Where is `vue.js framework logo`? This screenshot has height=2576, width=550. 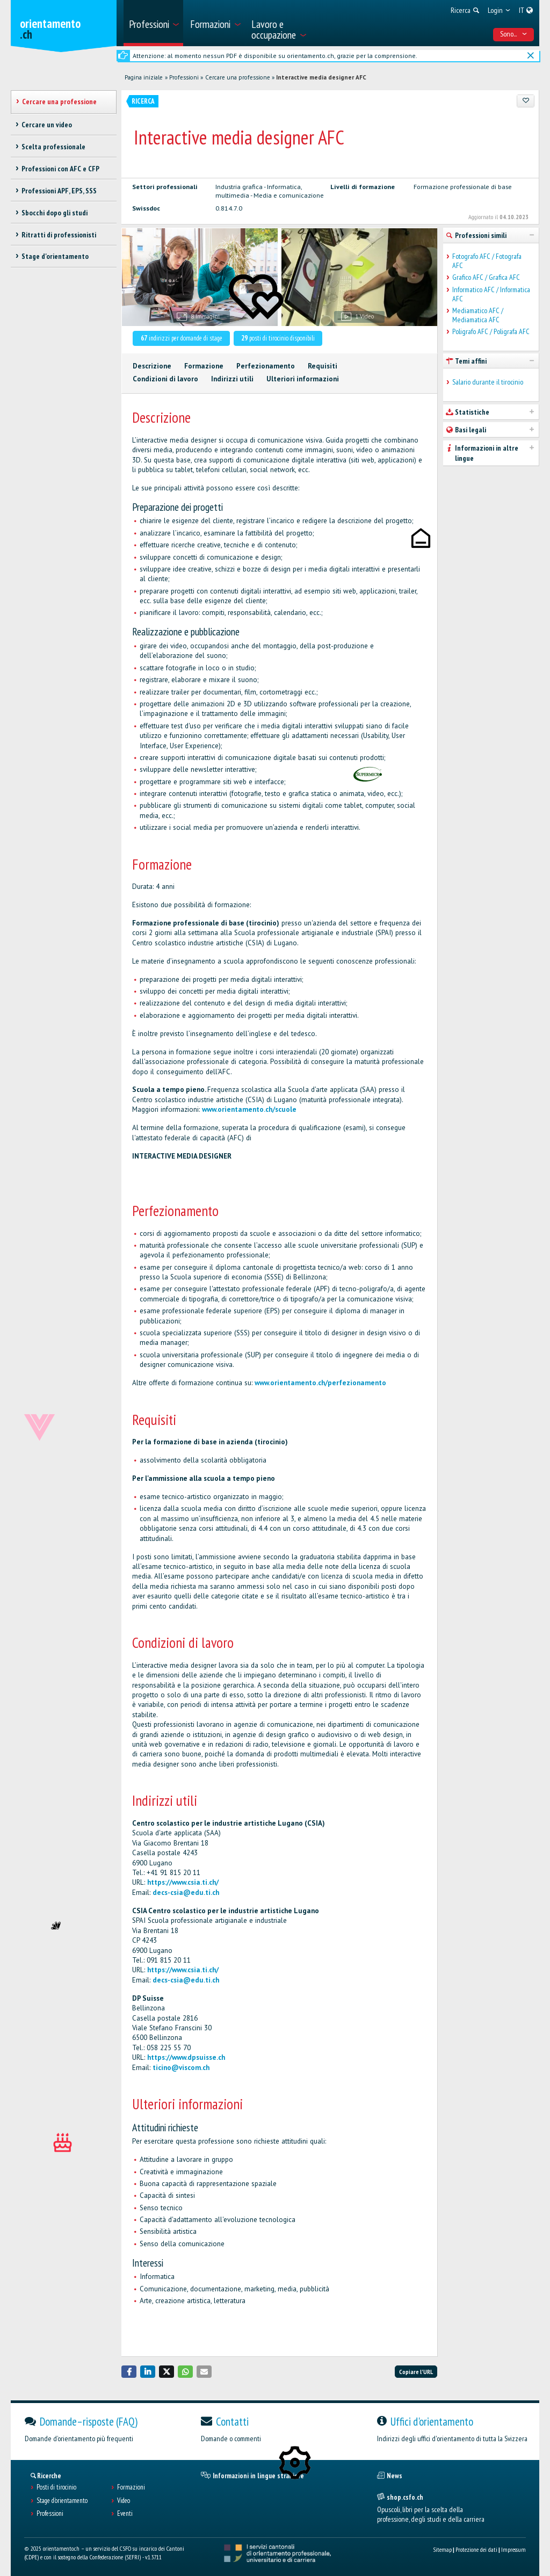 vue.js framework logo is located at coordinates (39, 1427).